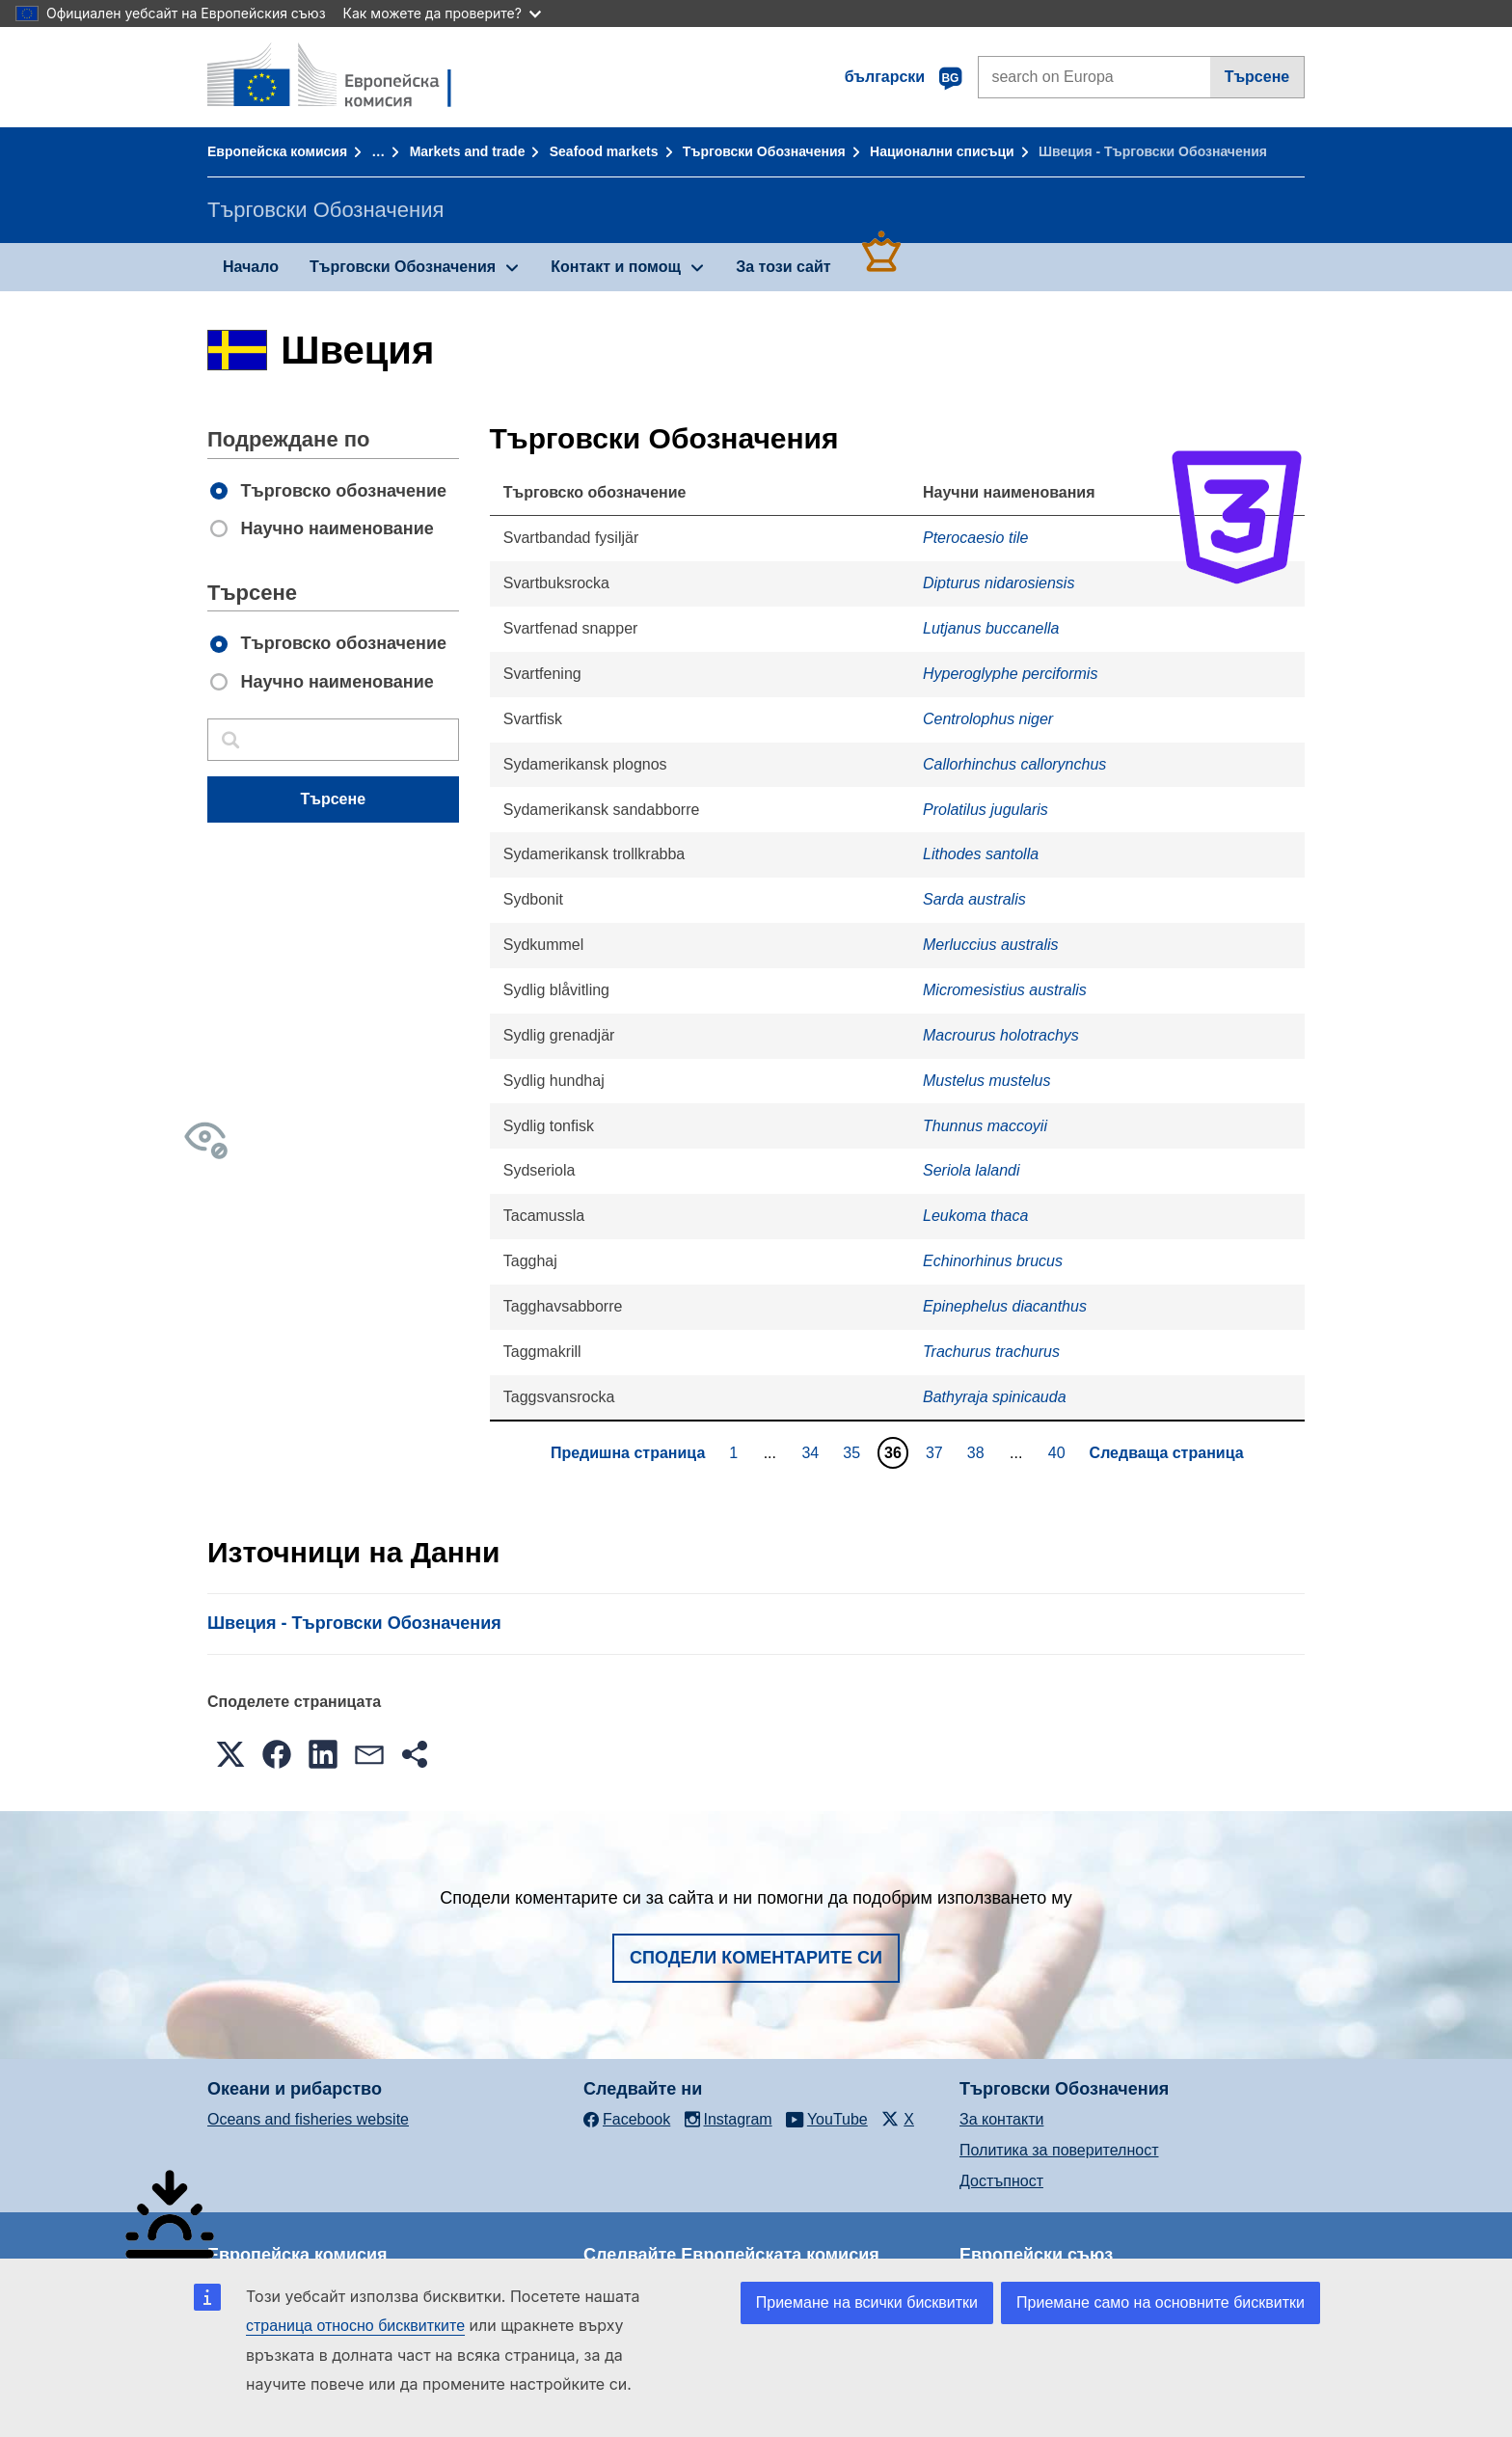 Image resolution: width=1512 pixels, height=2437 pixels. Describe the element at coordinates (1236, 515) in the screenshot. I see `indicates CSS3 styling or stylesheet functionality` at that location.